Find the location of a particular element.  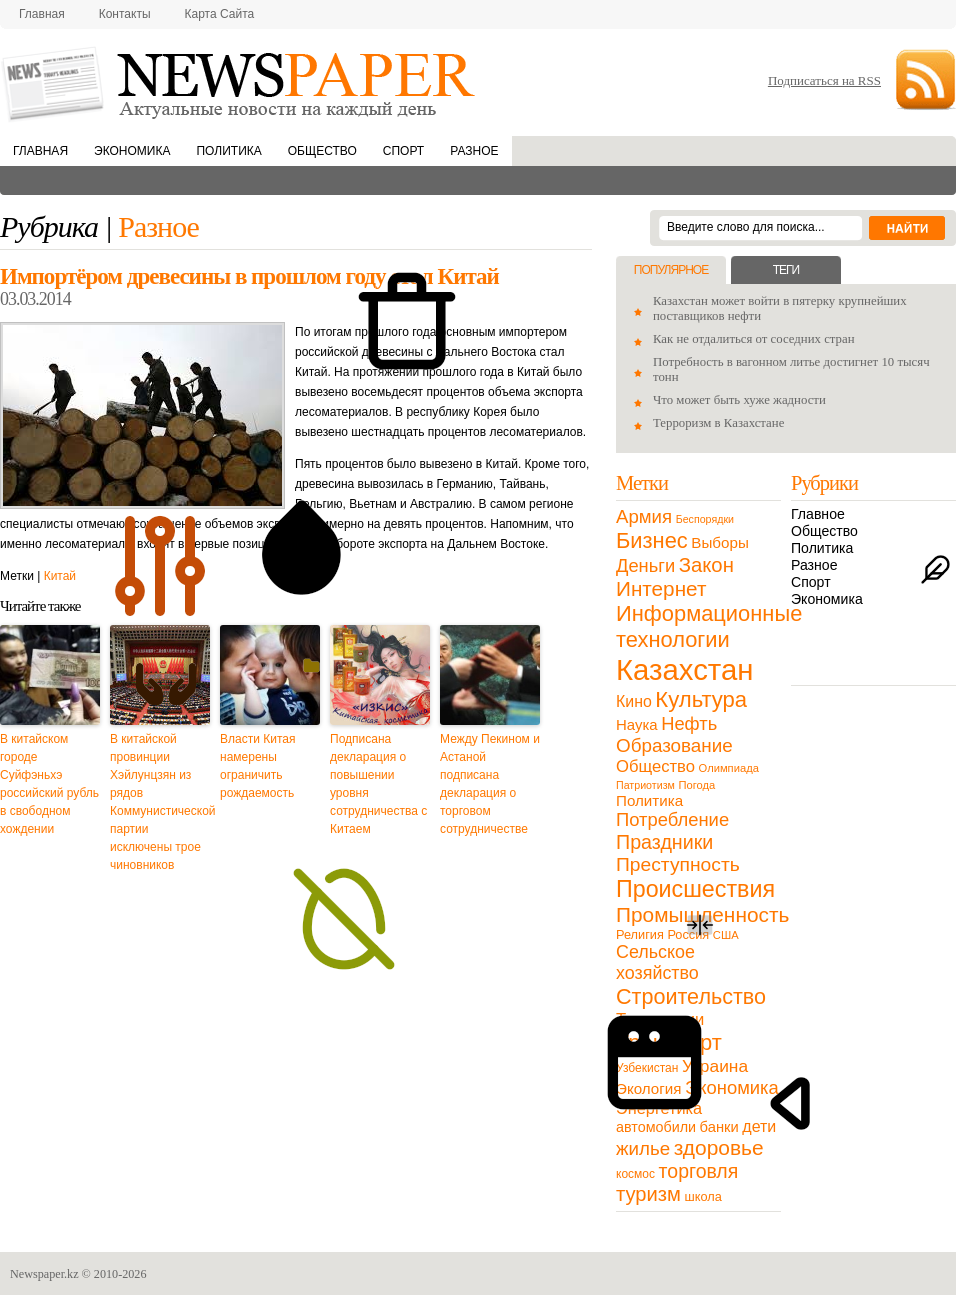

compose a new message or post is located at coordinates (935, 569).